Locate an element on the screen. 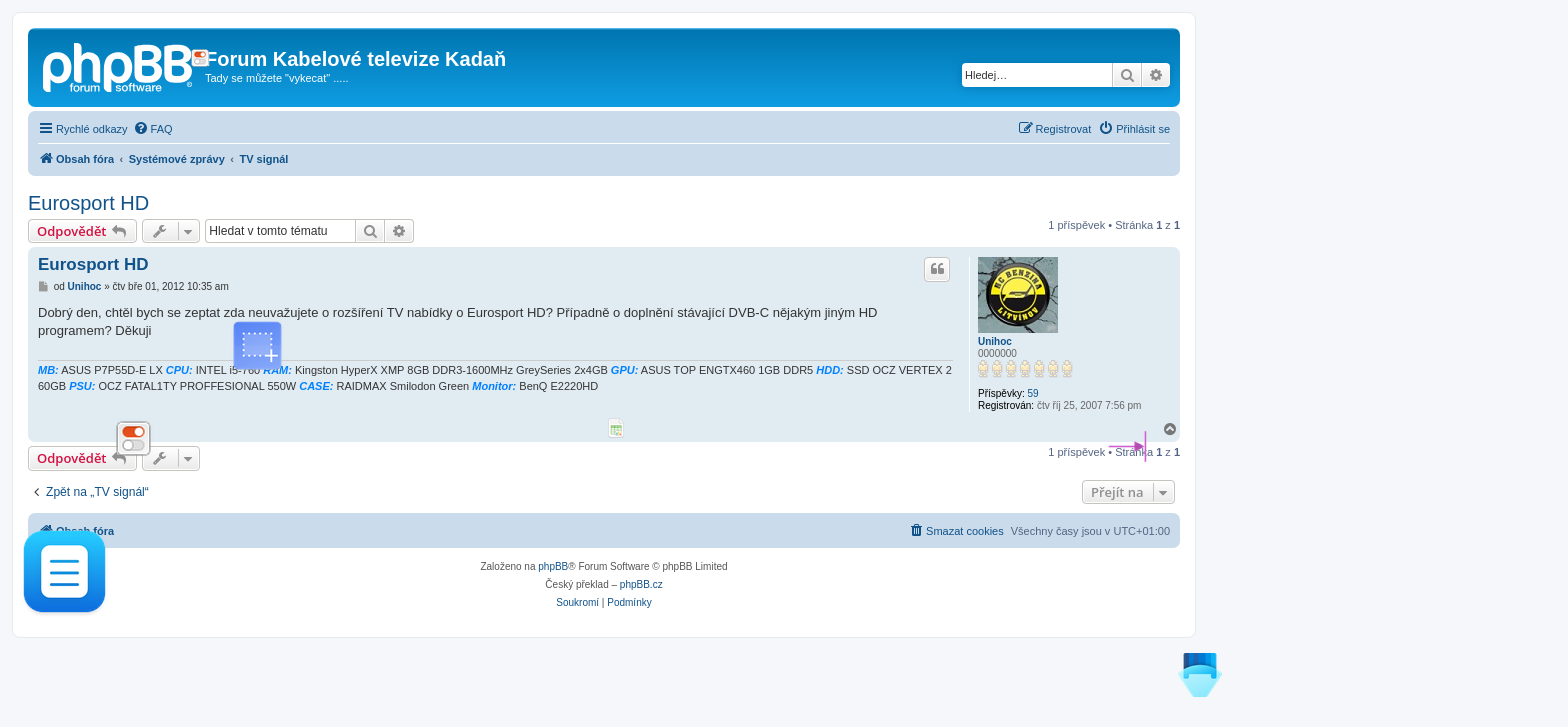 This screenshot has width=1568, height=727. open system tweaks or settings customization is located at coordinates (133, 438).